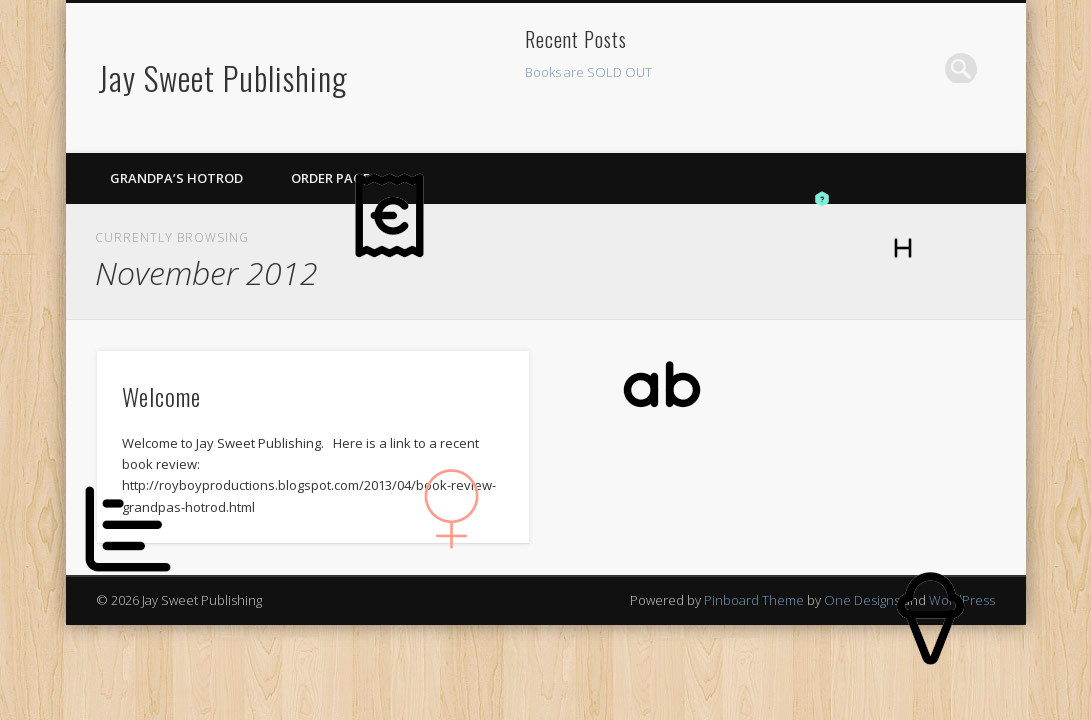 The image size is (1091, 720). Describe the element at coordinates (389, 215) in the screenshot. I see `view euro transaction receipt` at that location.